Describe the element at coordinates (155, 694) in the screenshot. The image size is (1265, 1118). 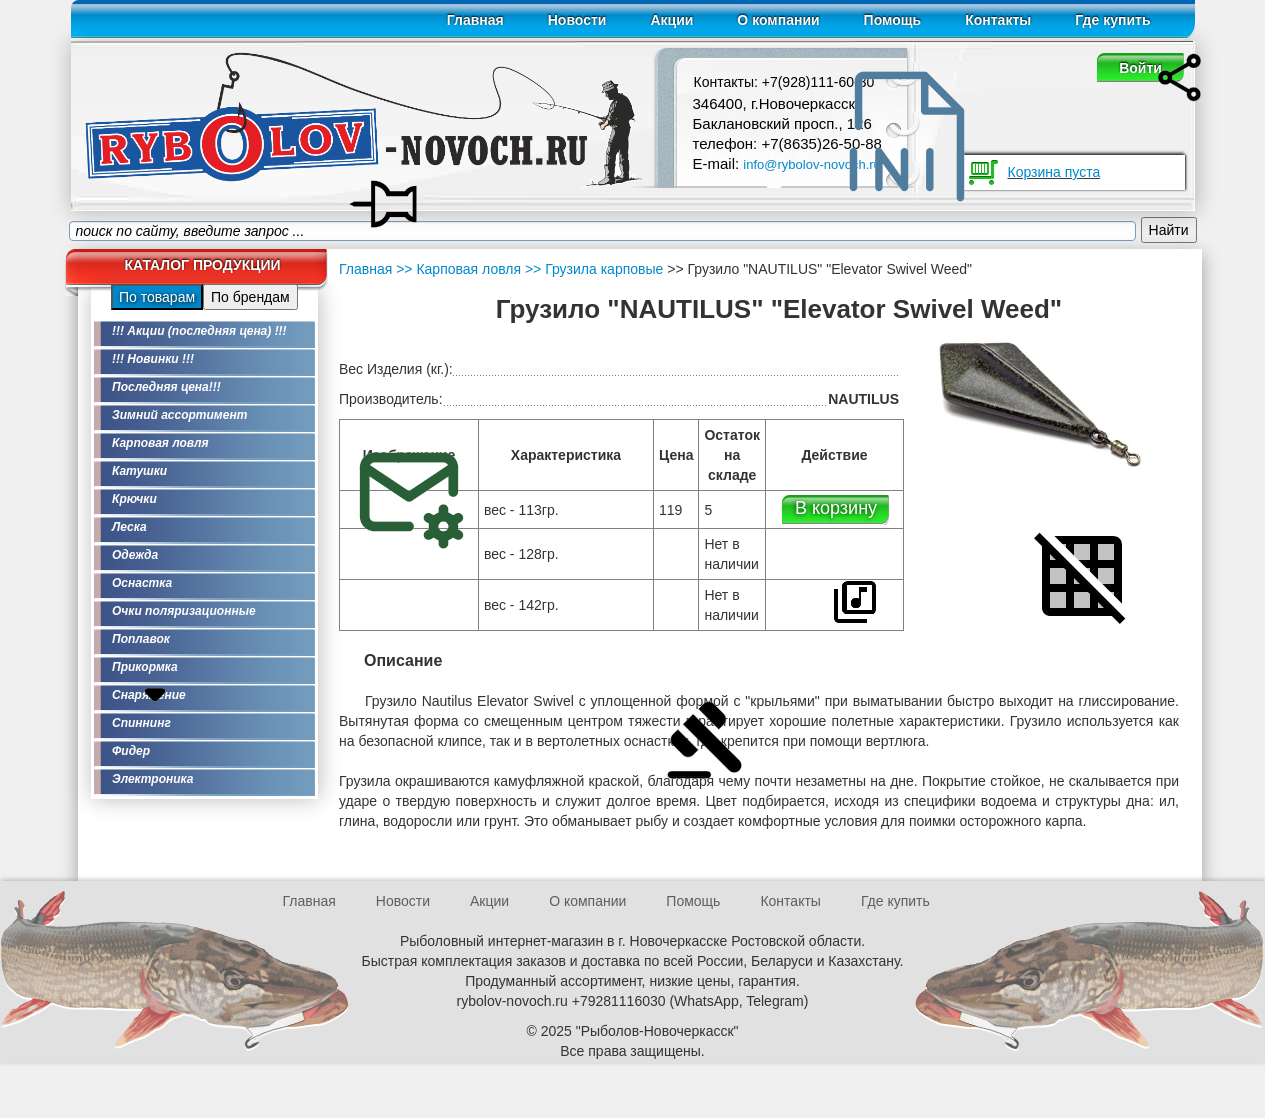
I see `expand dropdown menu` at that location.